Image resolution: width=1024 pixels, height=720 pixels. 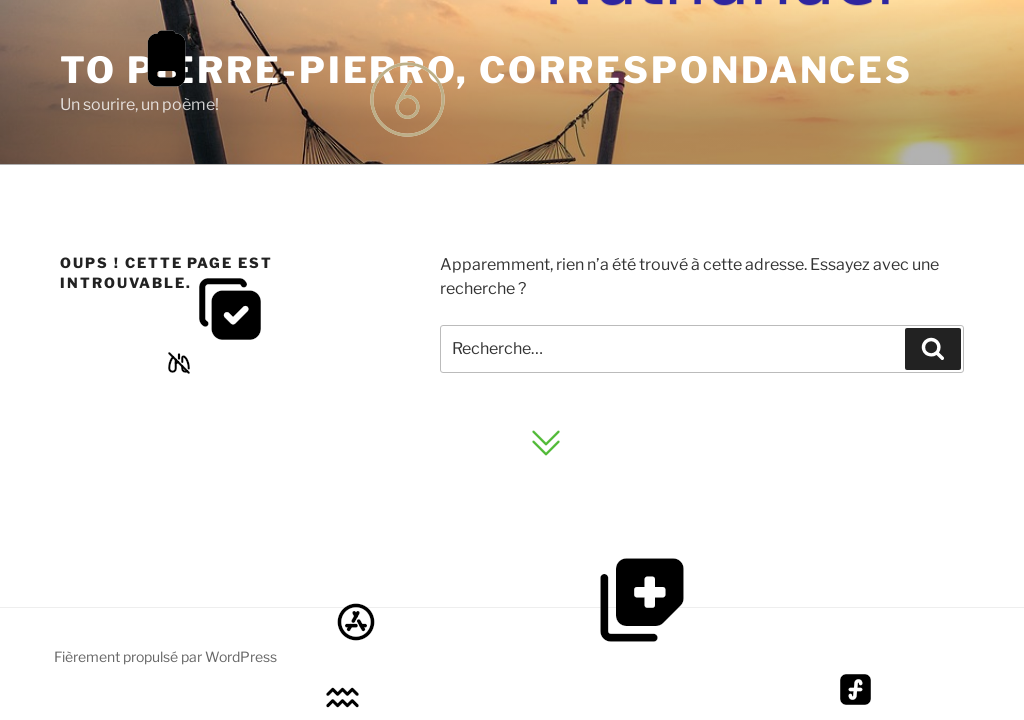 What do you see at coordinates (356, 622) in the screenshot?
I see `download apps from the app store` at bounding box center [356, 622].